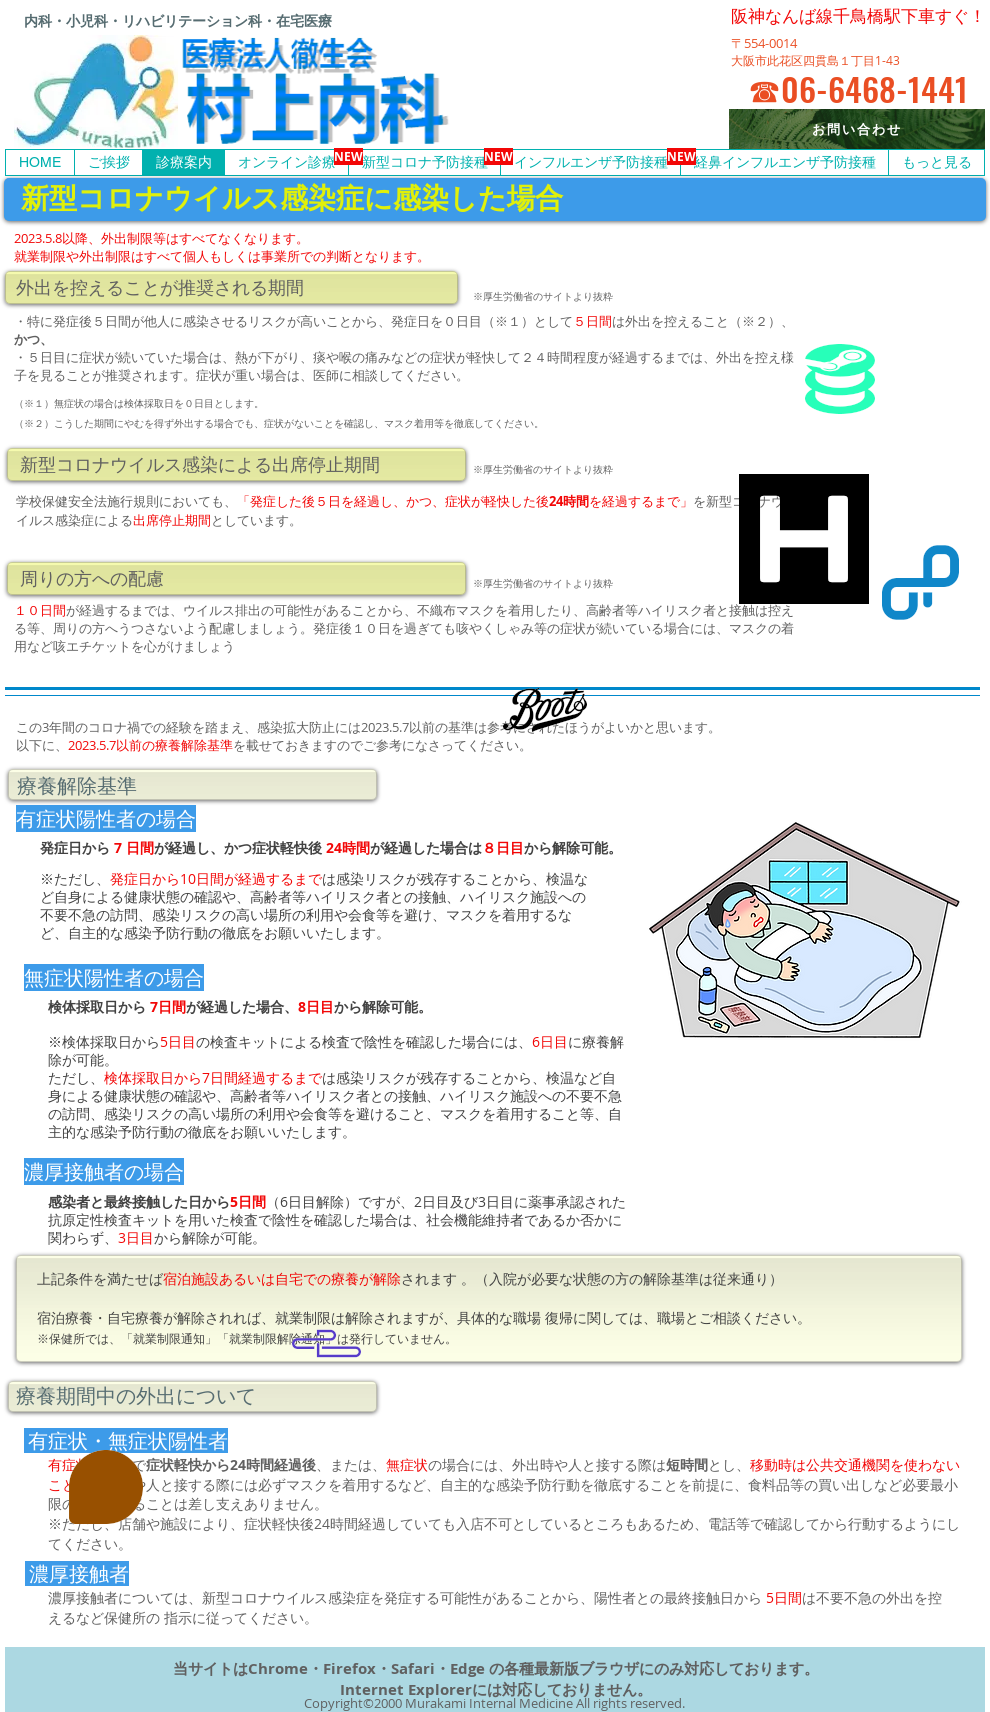 The width and height of the screenshot is (990, 1712). I want to click on UpCloud cloud hosting service logo, so click(326, 1343).